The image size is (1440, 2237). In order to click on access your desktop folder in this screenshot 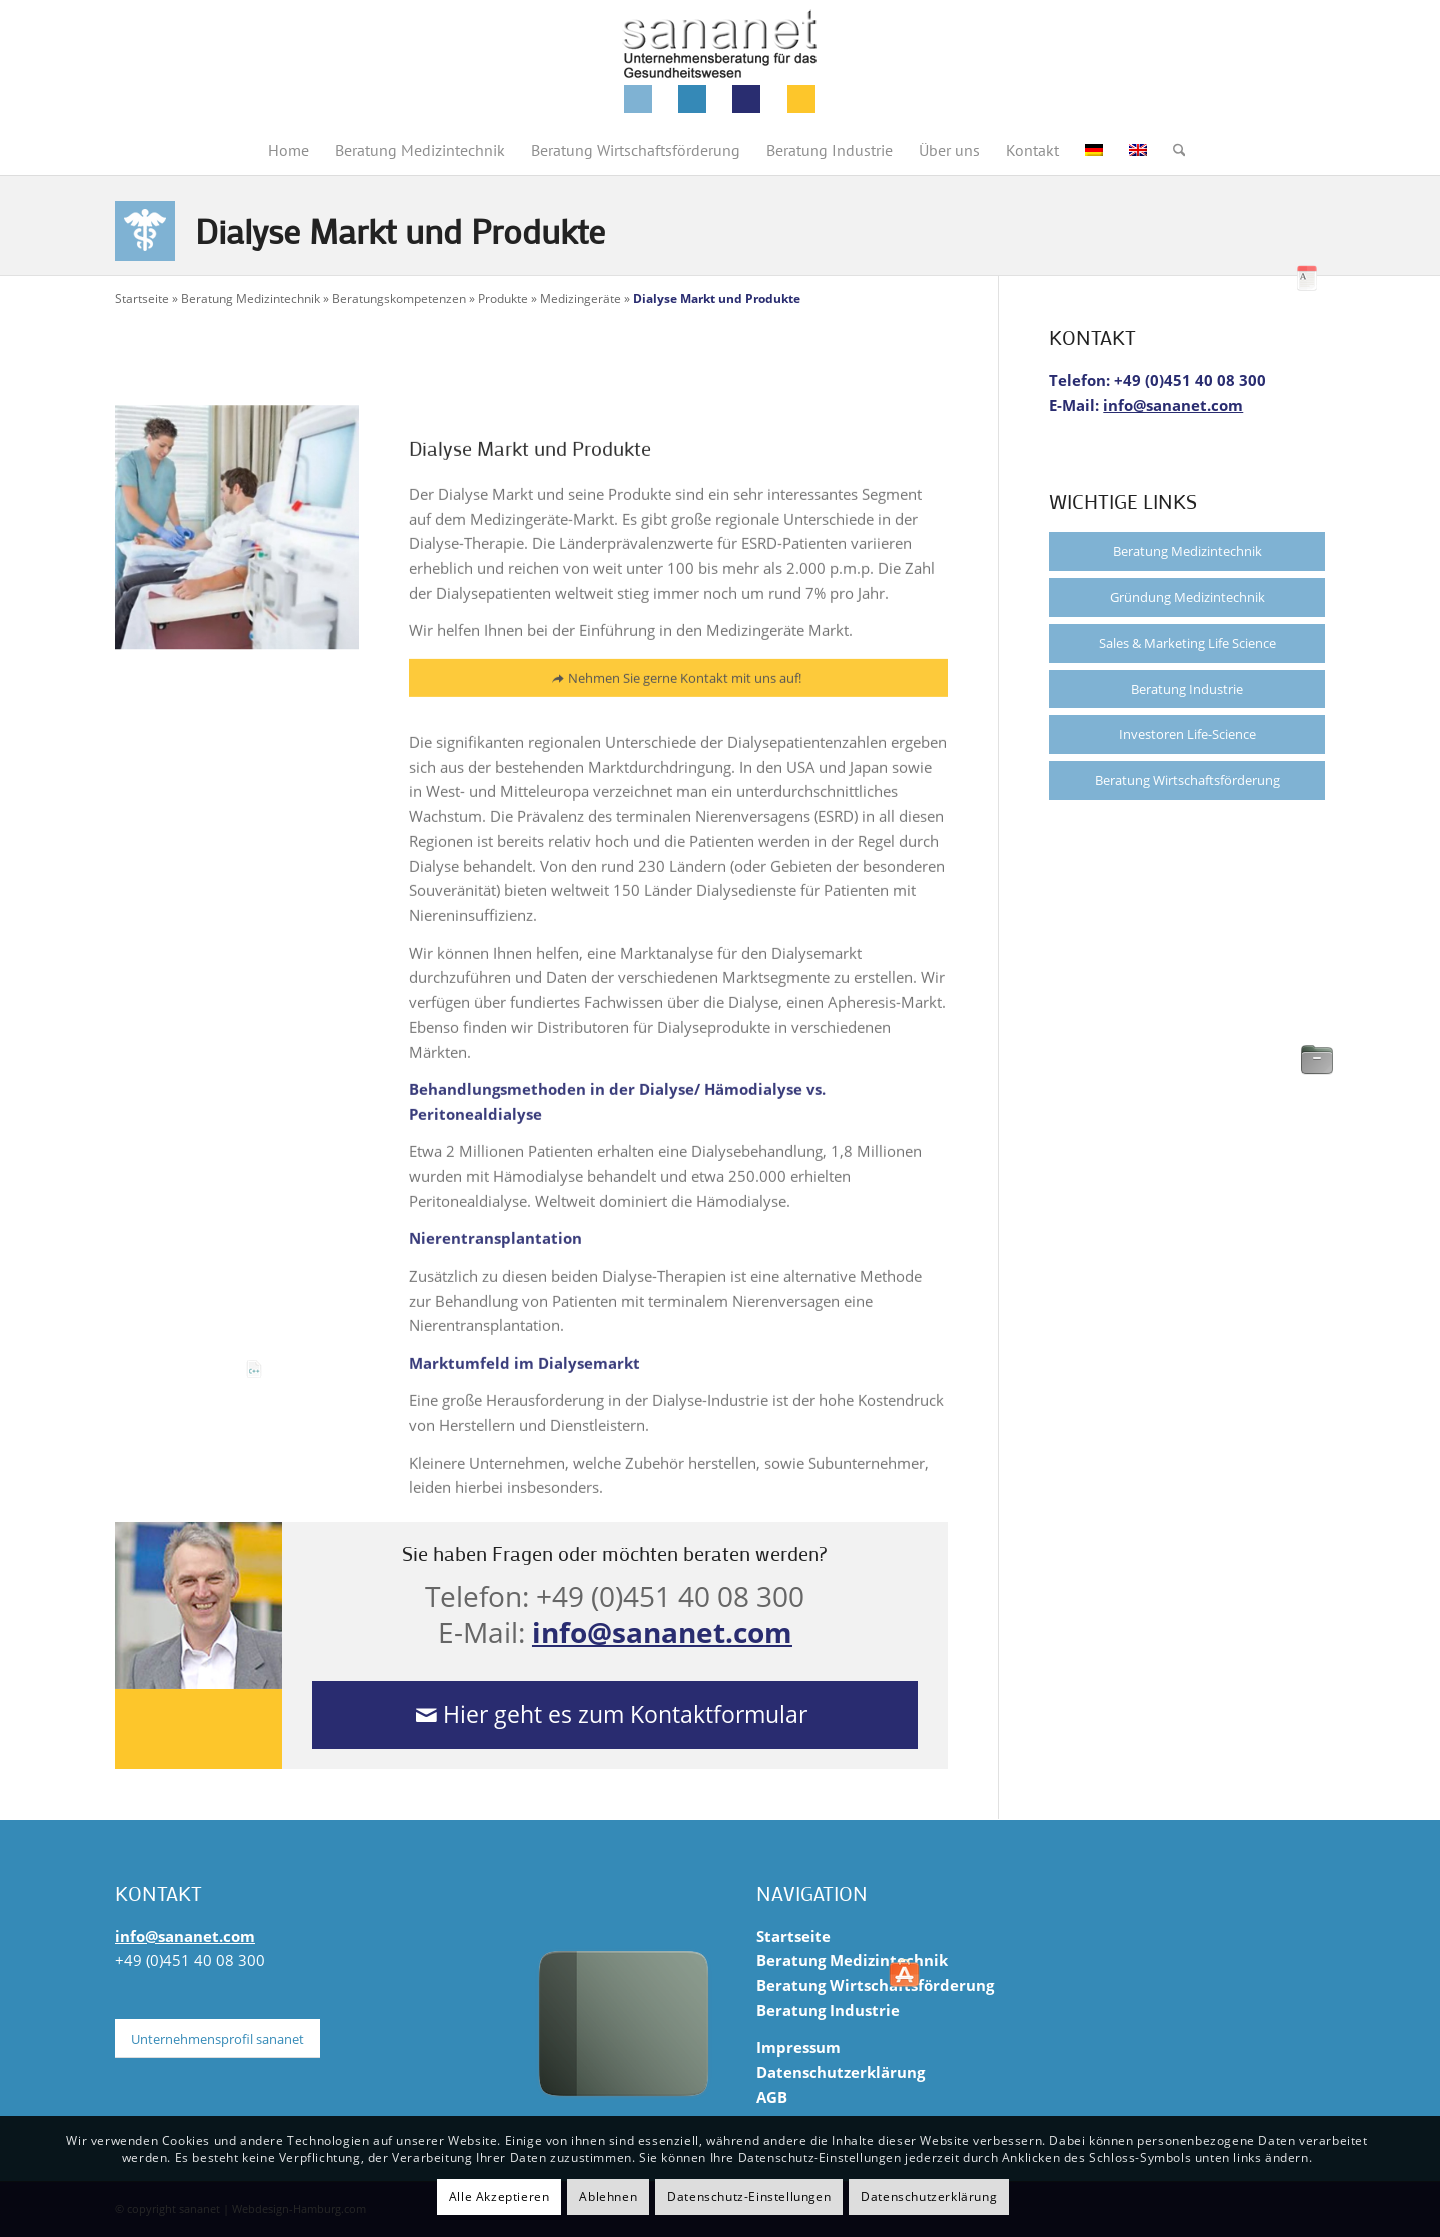, I will do `click(623, 2017)`.